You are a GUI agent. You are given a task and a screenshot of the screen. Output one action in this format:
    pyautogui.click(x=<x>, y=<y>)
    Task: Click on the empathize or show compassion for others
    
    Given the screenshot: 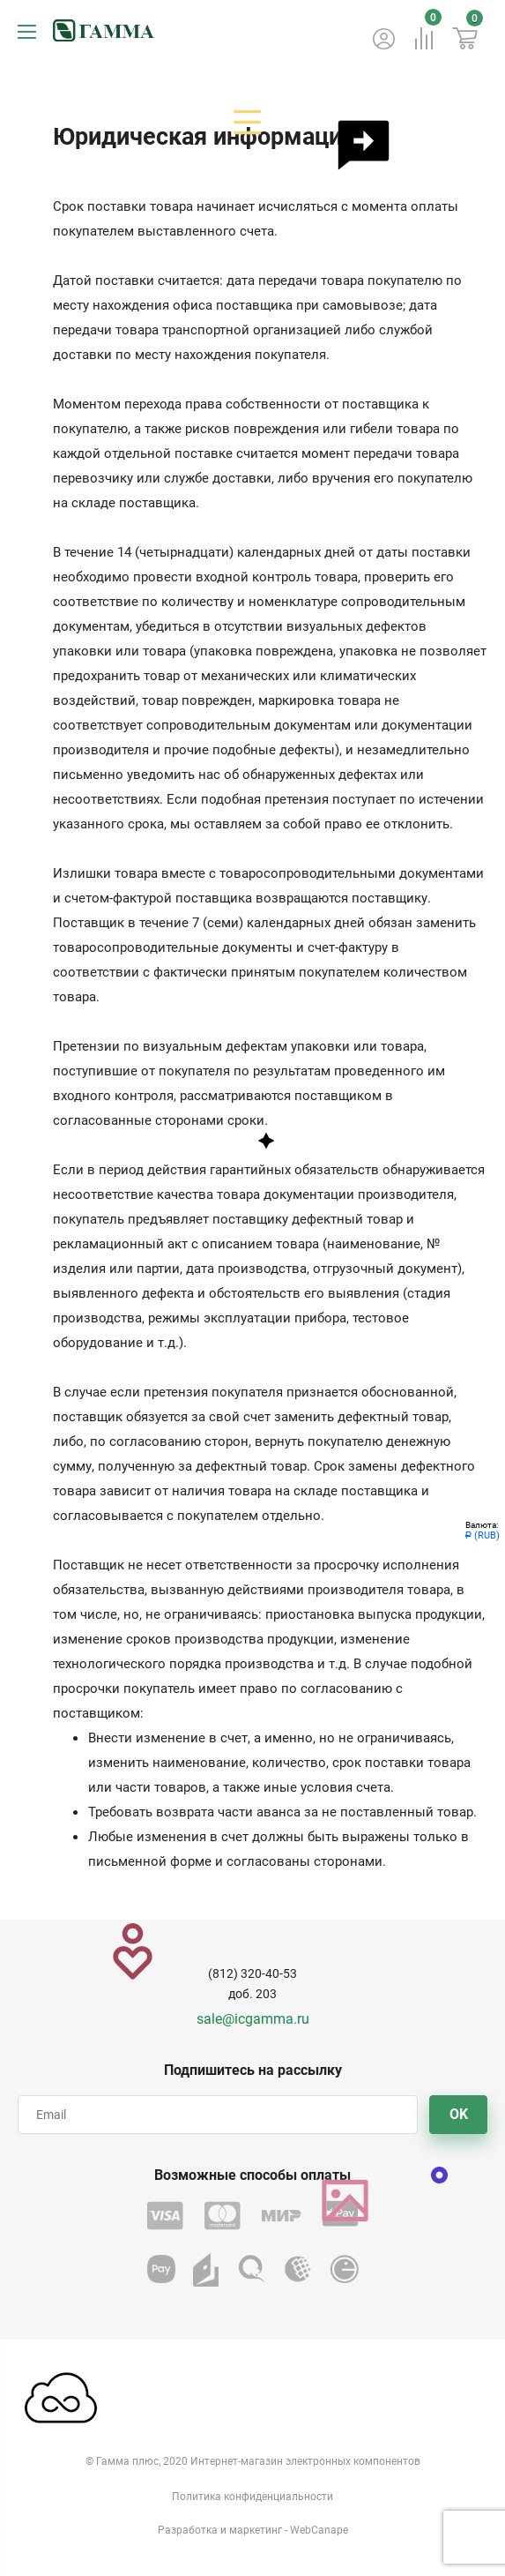 What is the action you would take?
    pyautogui.click(x=132, y=1951)
    